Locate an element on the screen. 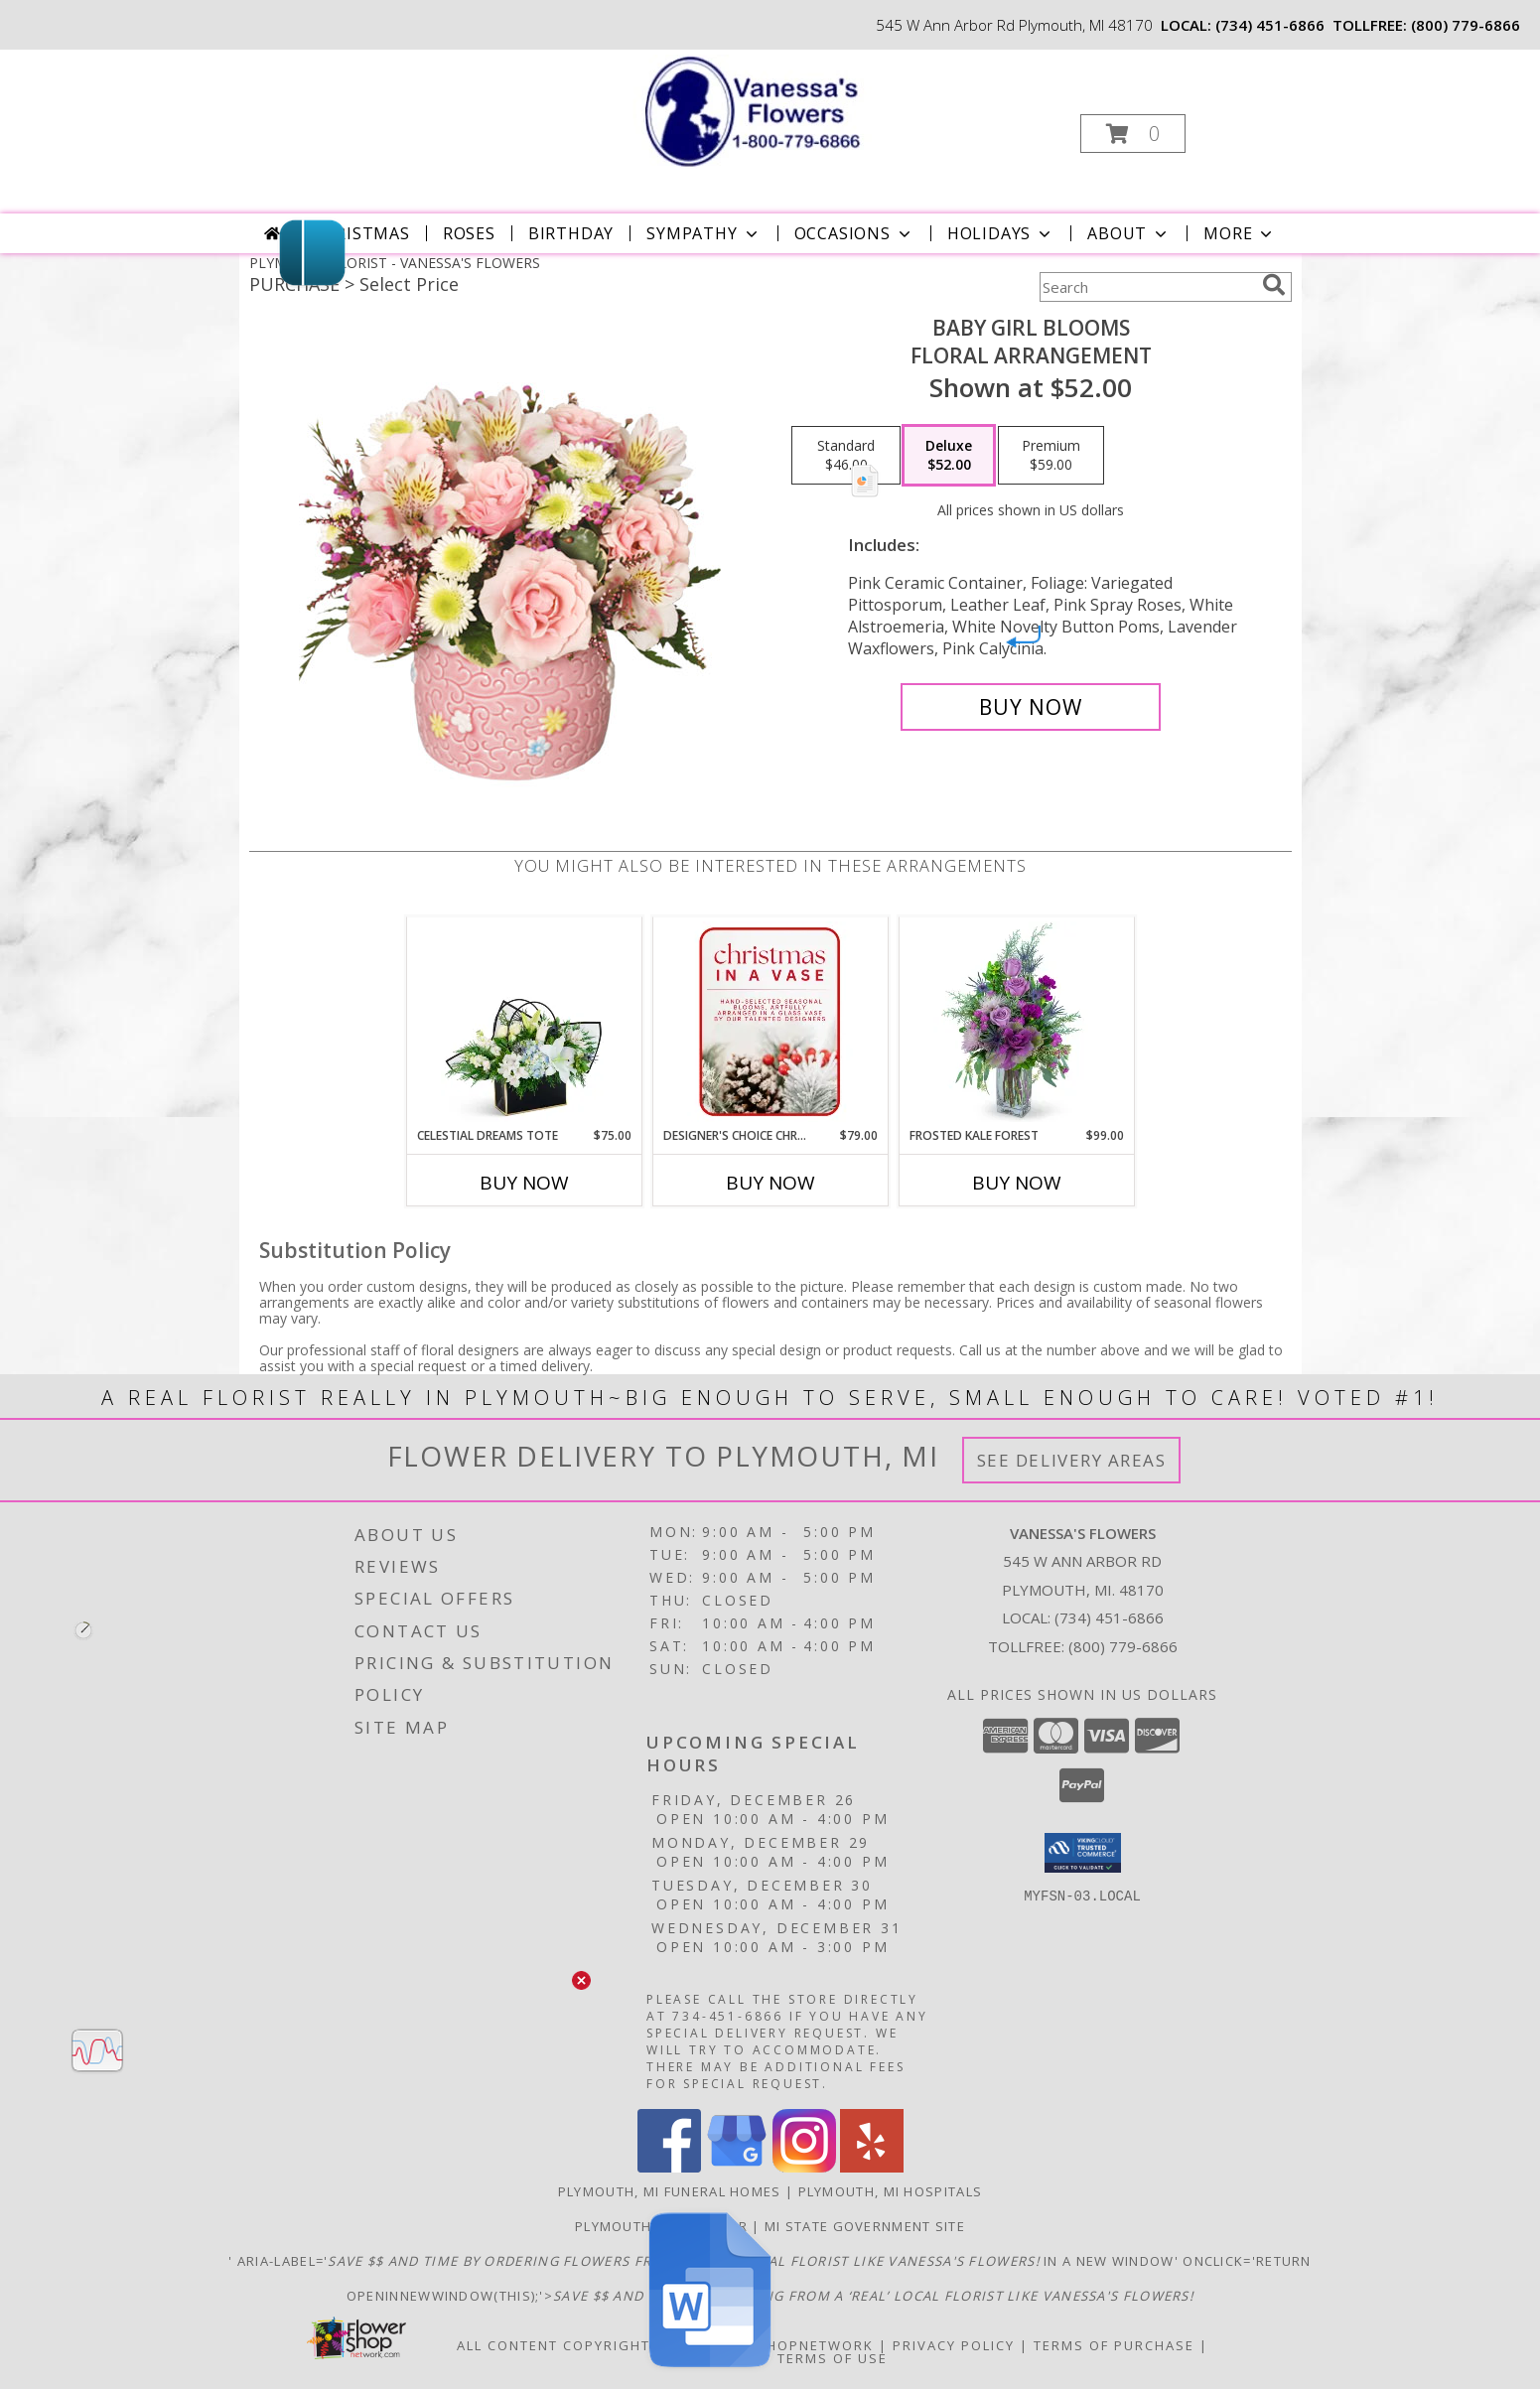 This screenshot has height=2389, width=1540. open a presentation file is located at coordinates (865, 481).